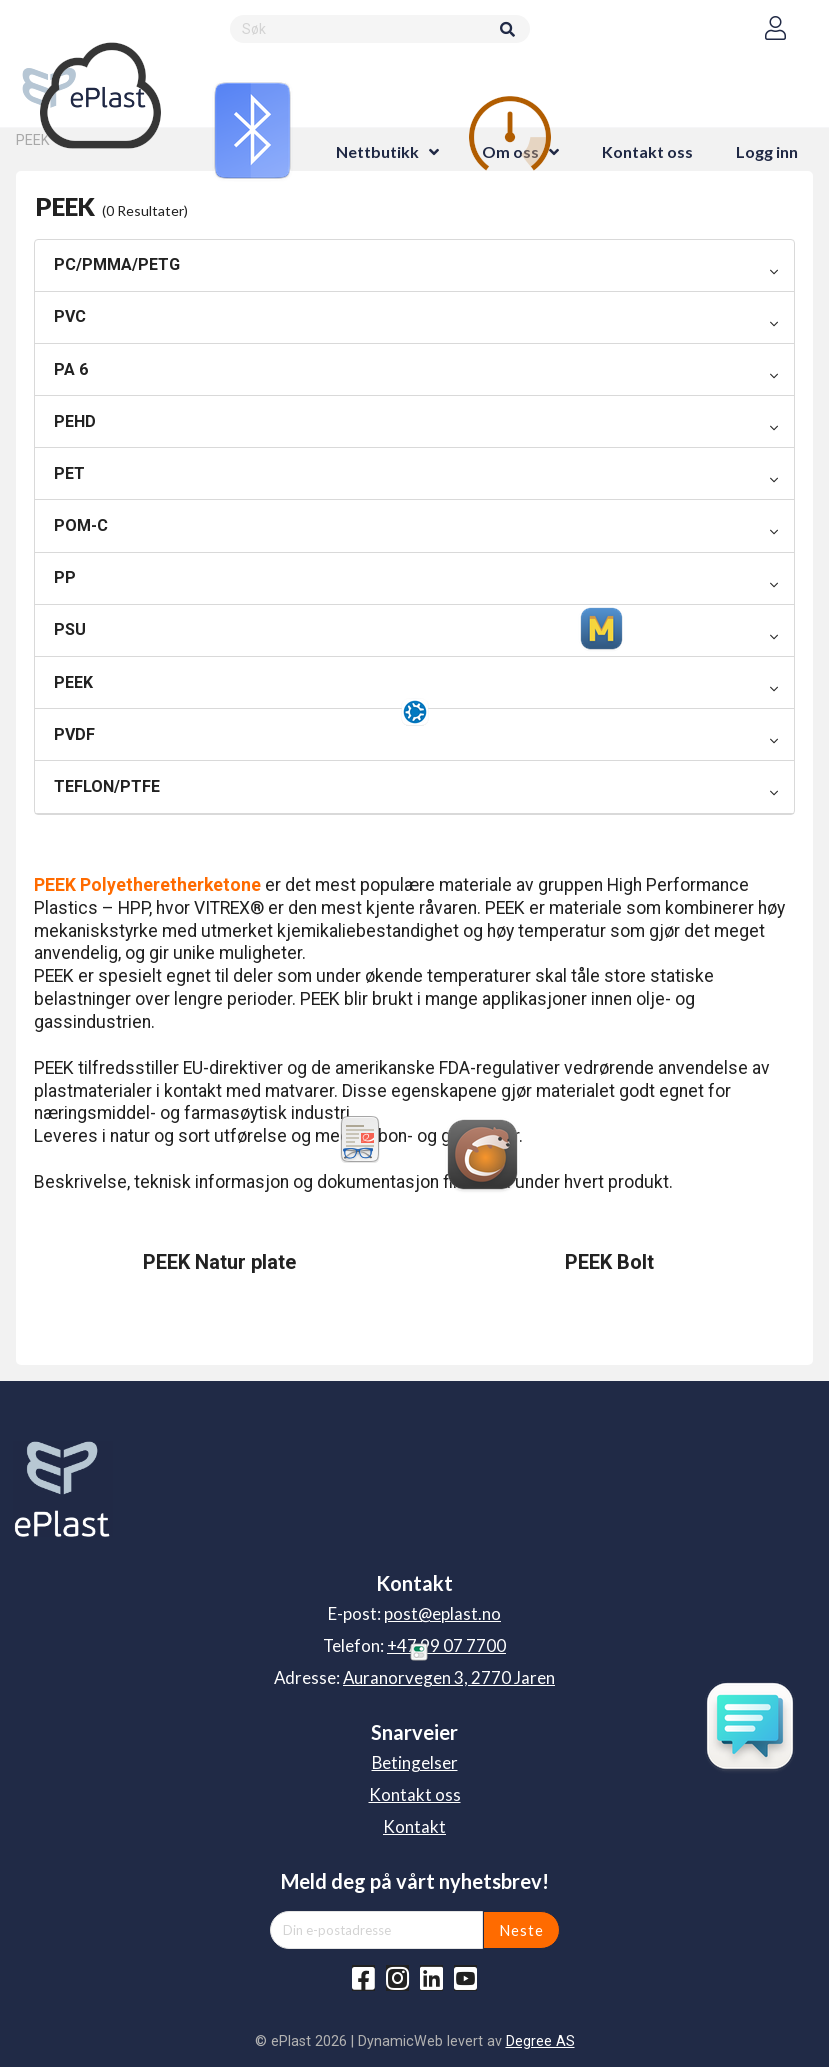 Image resolution: width=829 pixels, height=2067 pixels. I want to click on access internet or cloud-based applications, so click(100, 95).